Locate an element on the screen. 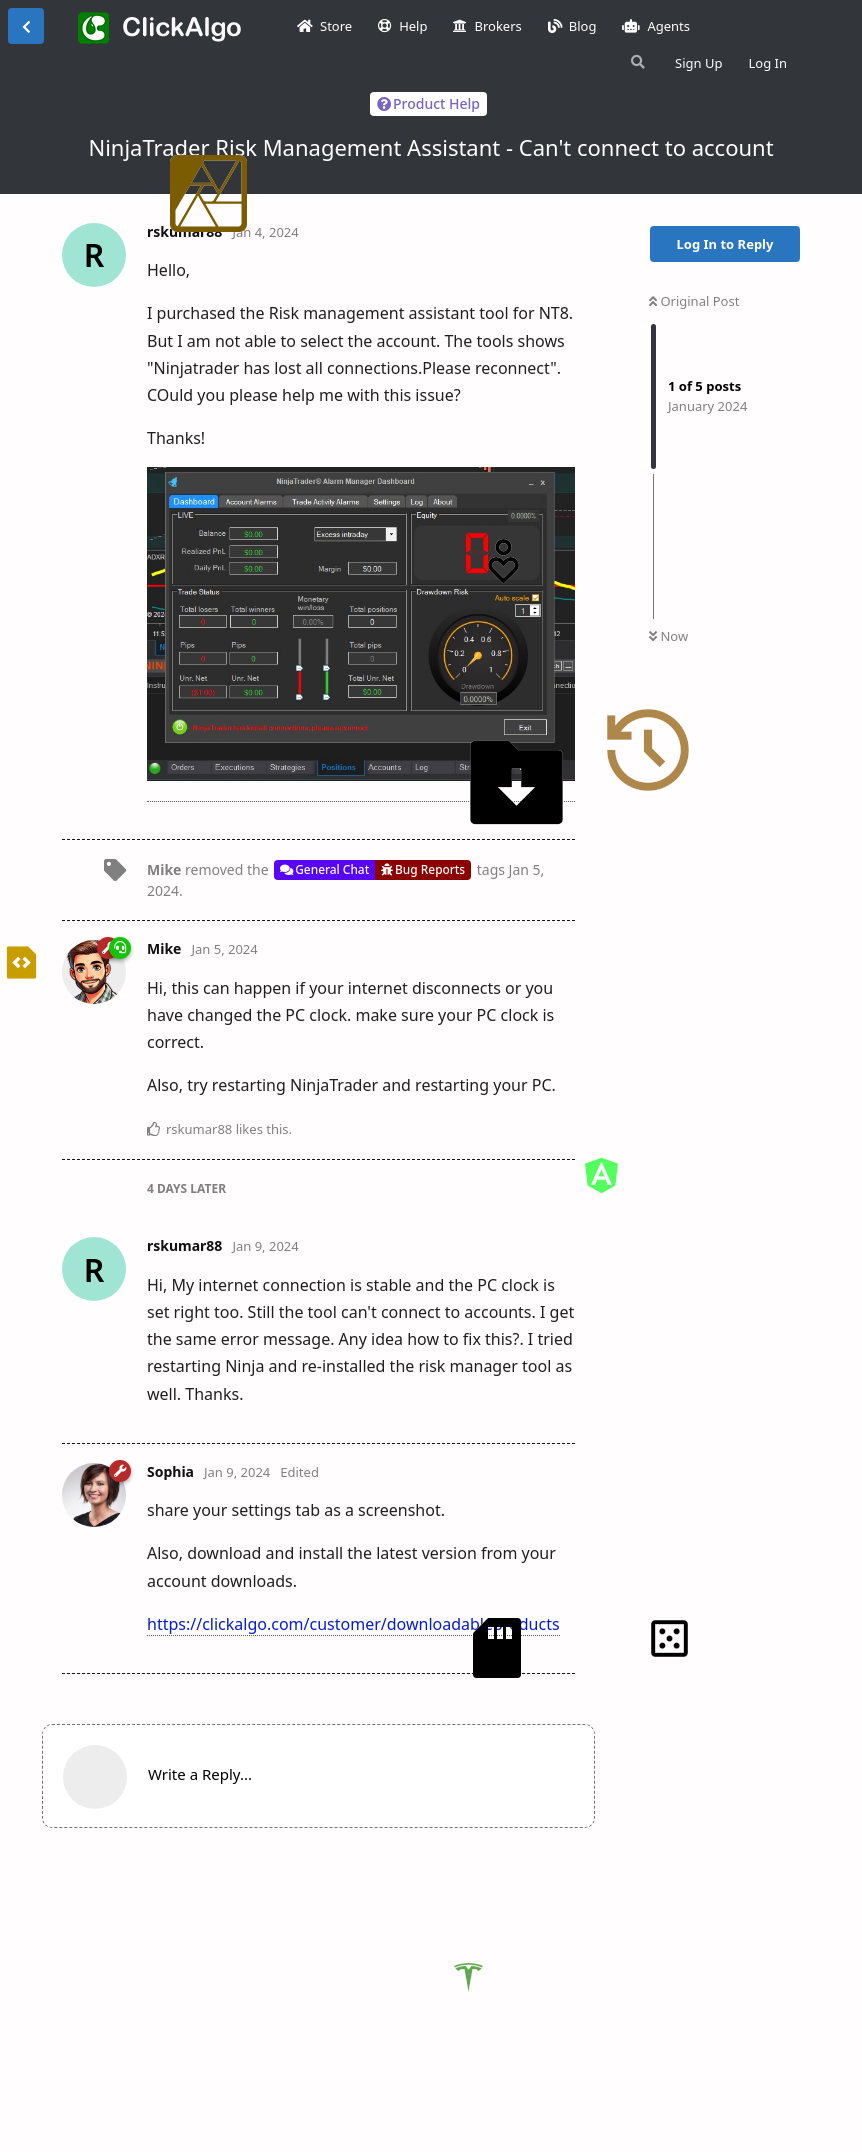 Image resolution: width=862 pixels, height=2152 pixels. randomize or shuffle content is located at coordinates (669, 1638).